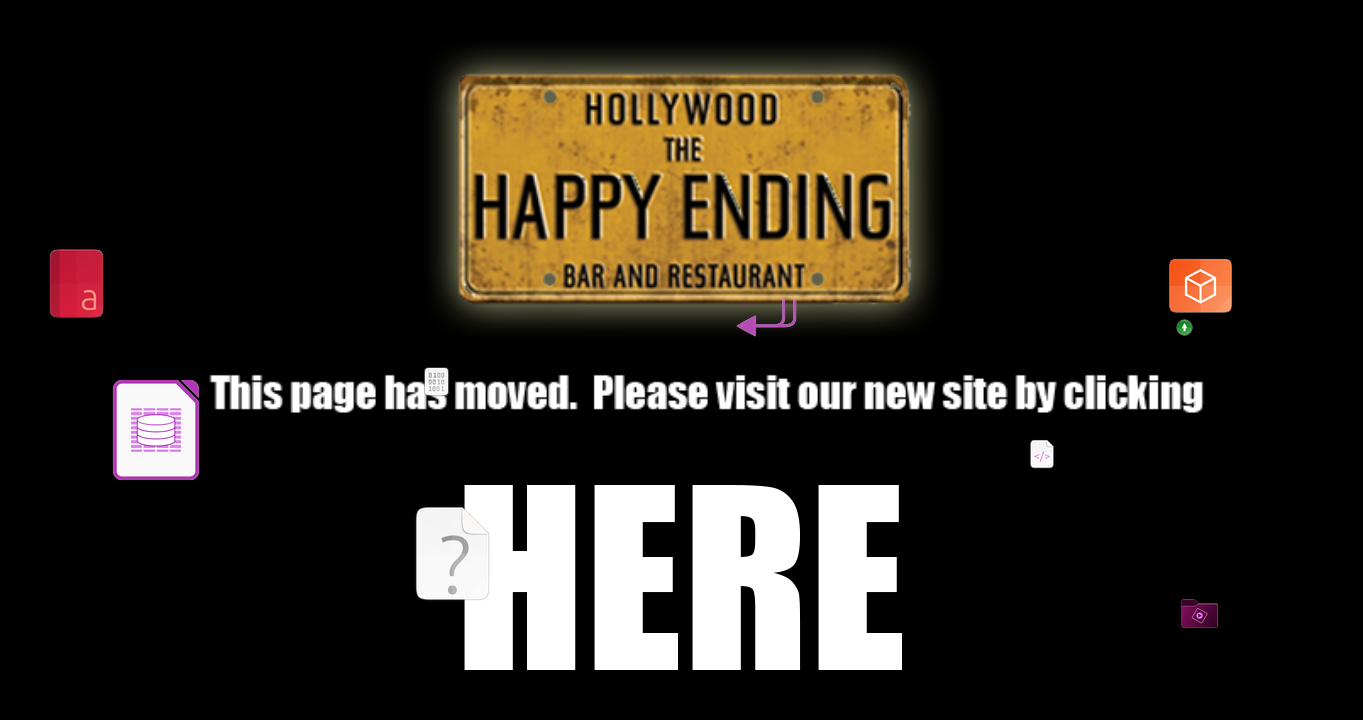 The height and width of the screenshot is (720, 1363). I want to click on an xml file type indicator, so click(1042, 454).